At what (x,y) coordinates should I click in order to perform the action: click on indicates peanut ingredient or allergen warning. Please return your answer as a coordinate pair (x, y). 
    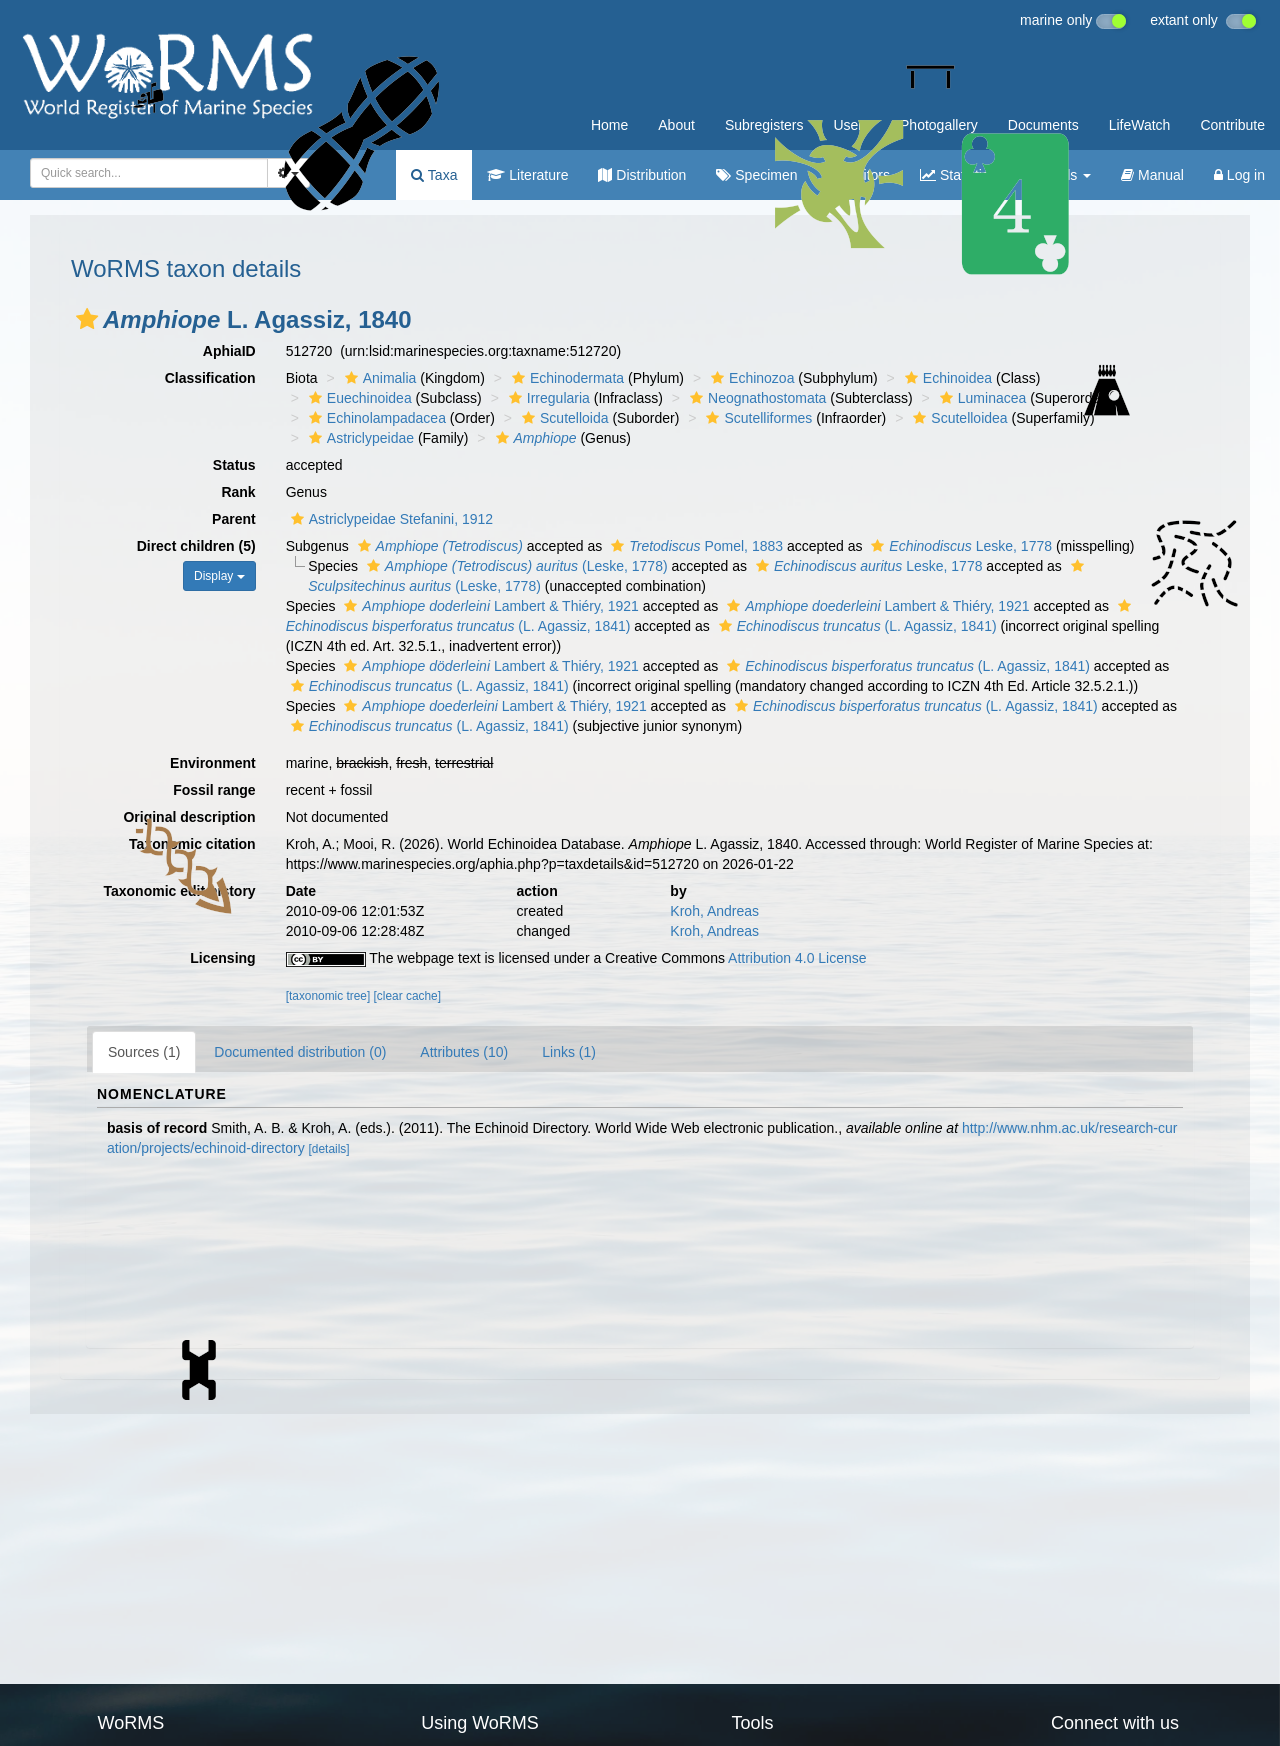
    Looking at the image, I should click on (361, 133).